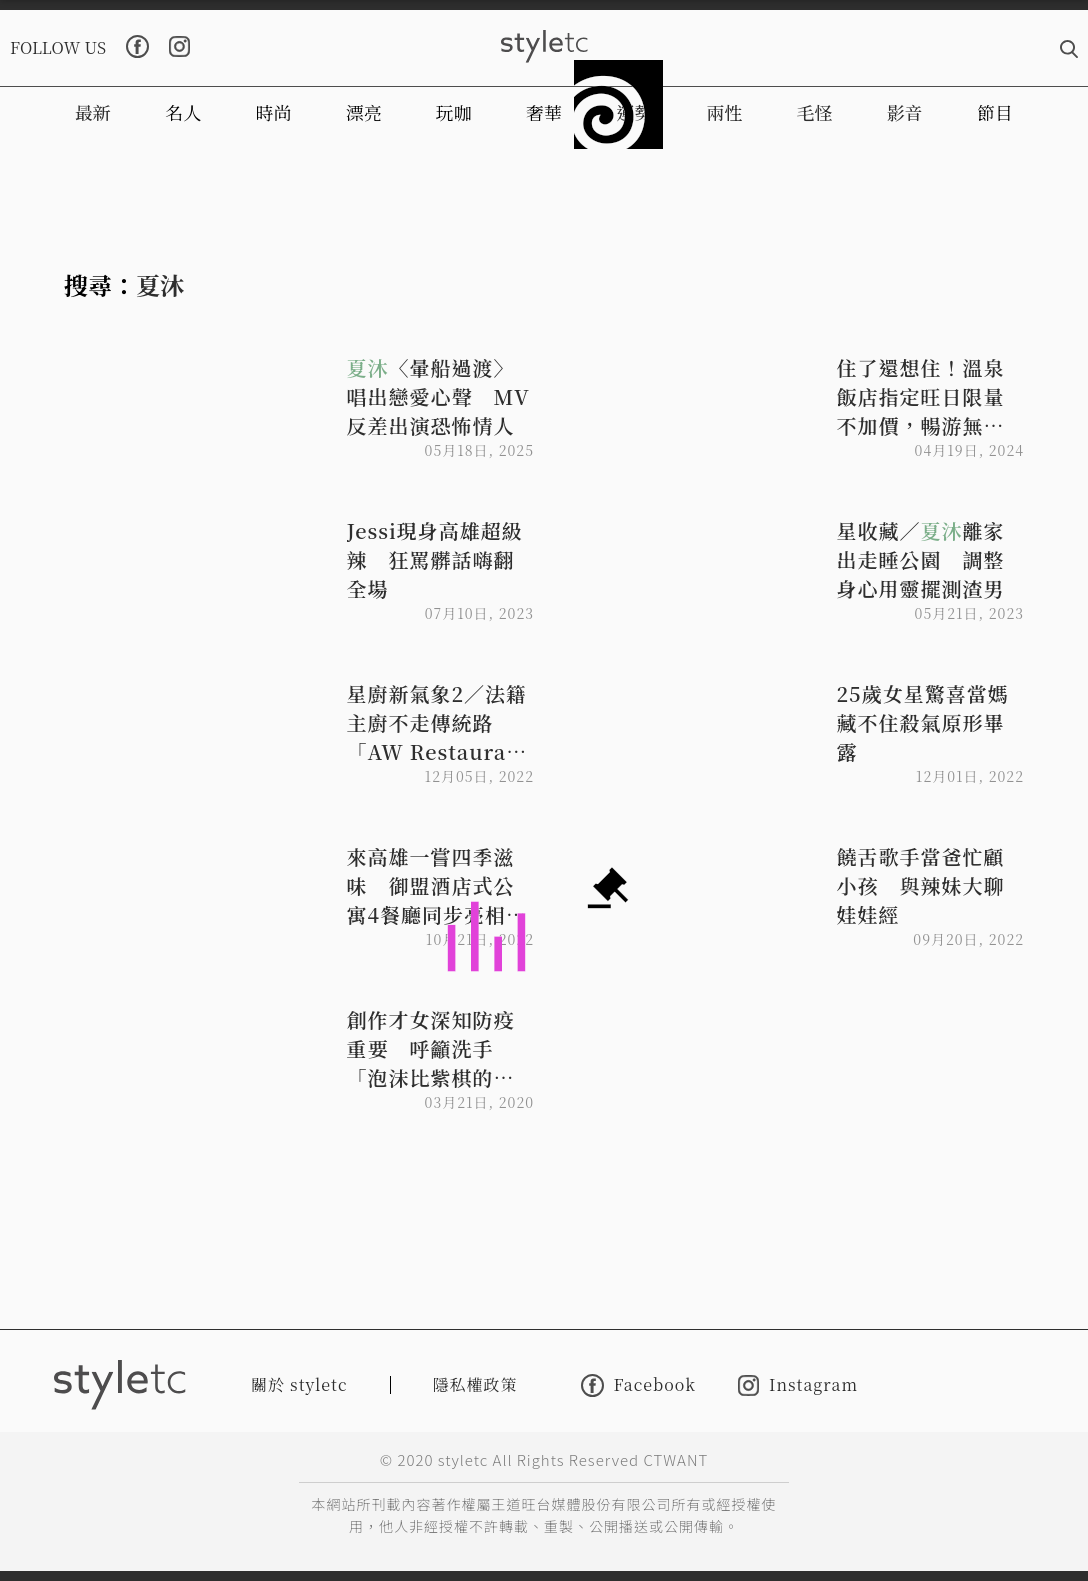 Image resolution: width=1088 pixels, height=1581 pixels. Describe the element at coordinates (486, 936) in the screenshot. I see `open rhythm music streaming app` at that location.